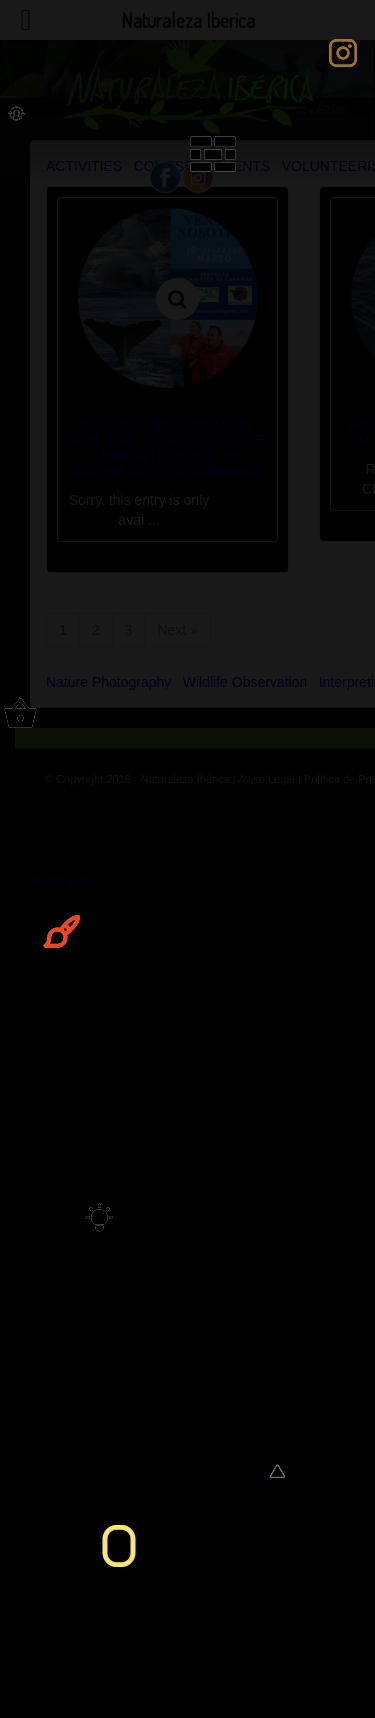  Describe the element at coordinates (63, 932) in the screenshot. I see `access drawing or painting tools` at that location.